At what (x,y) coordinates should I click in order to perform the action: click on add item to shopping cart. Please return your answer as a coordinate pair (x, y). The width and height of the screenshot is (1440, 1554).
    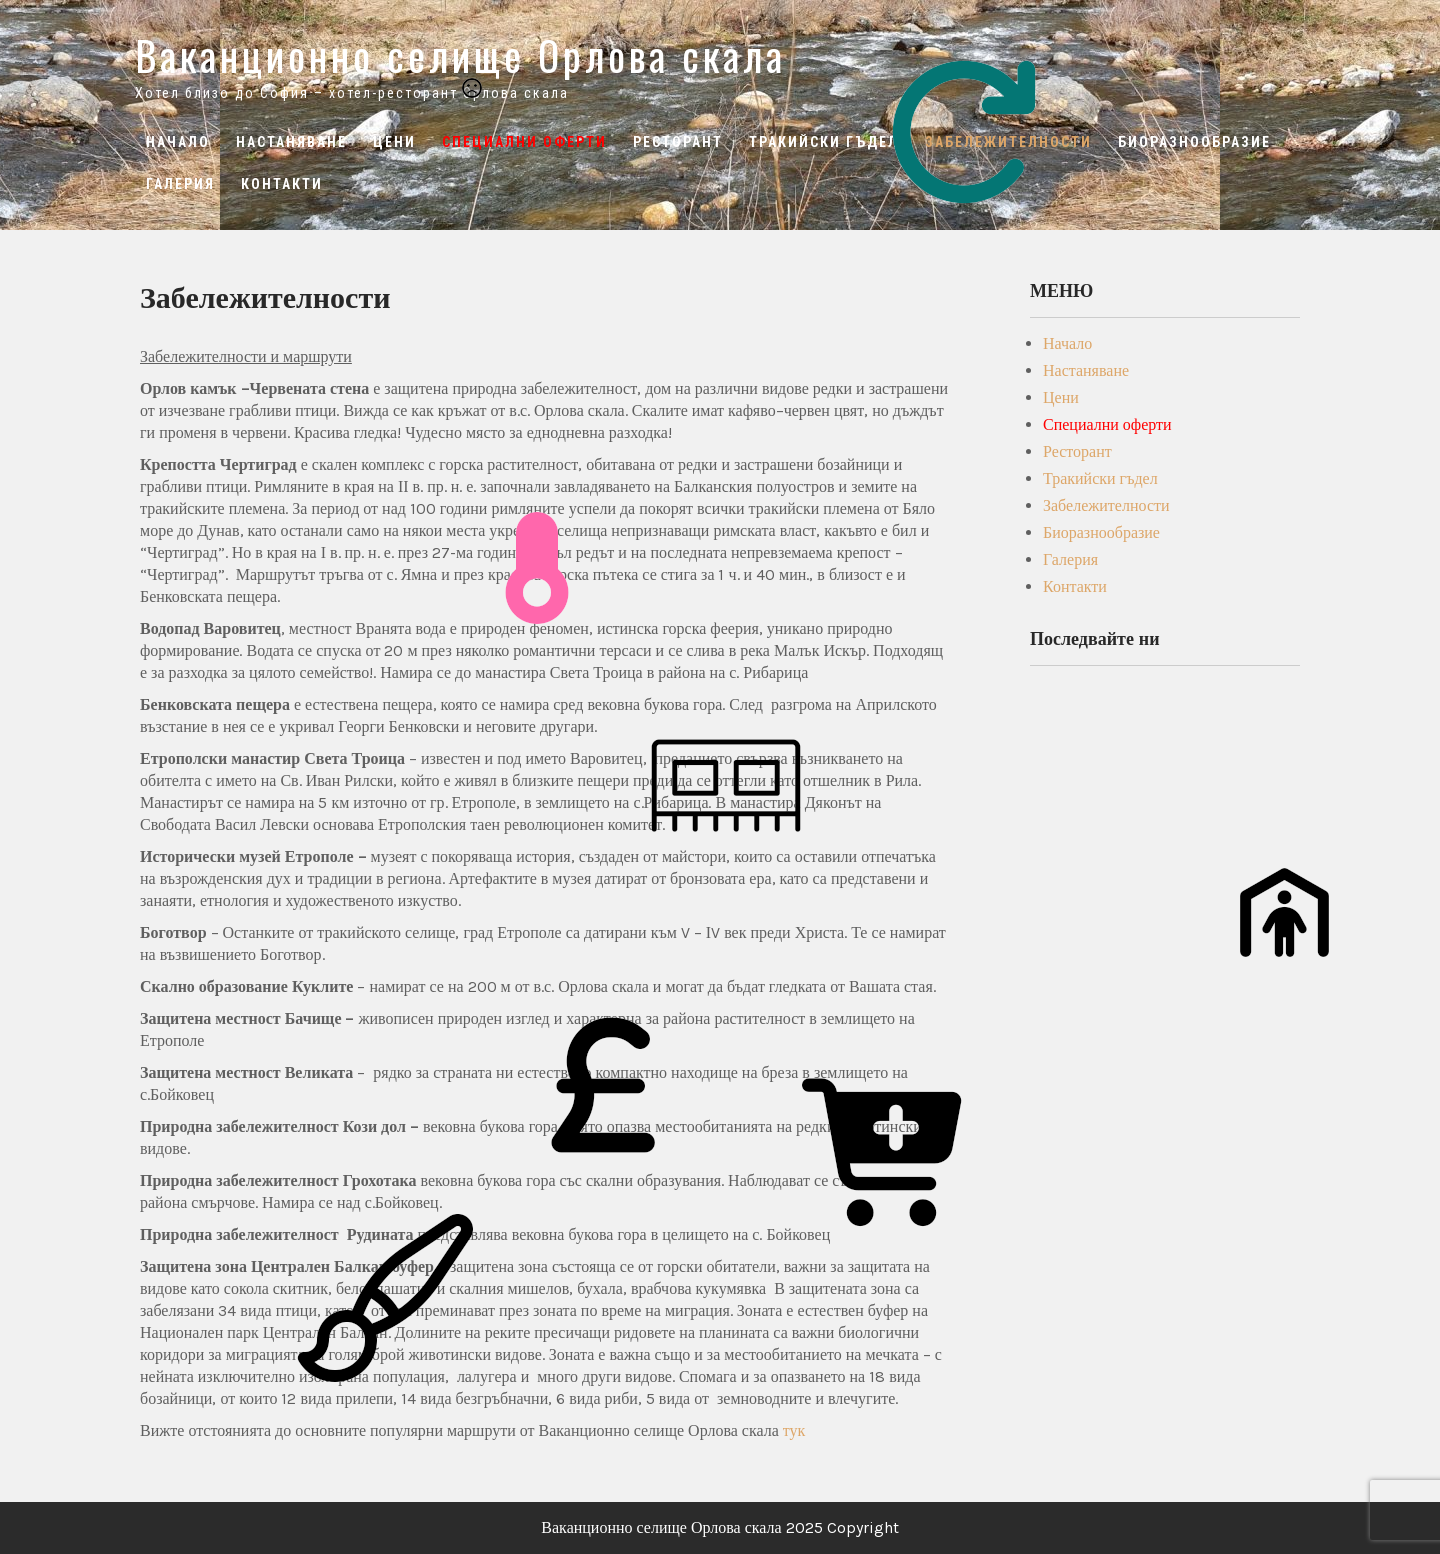
    Looking at the image, I should click on (891, 1154).